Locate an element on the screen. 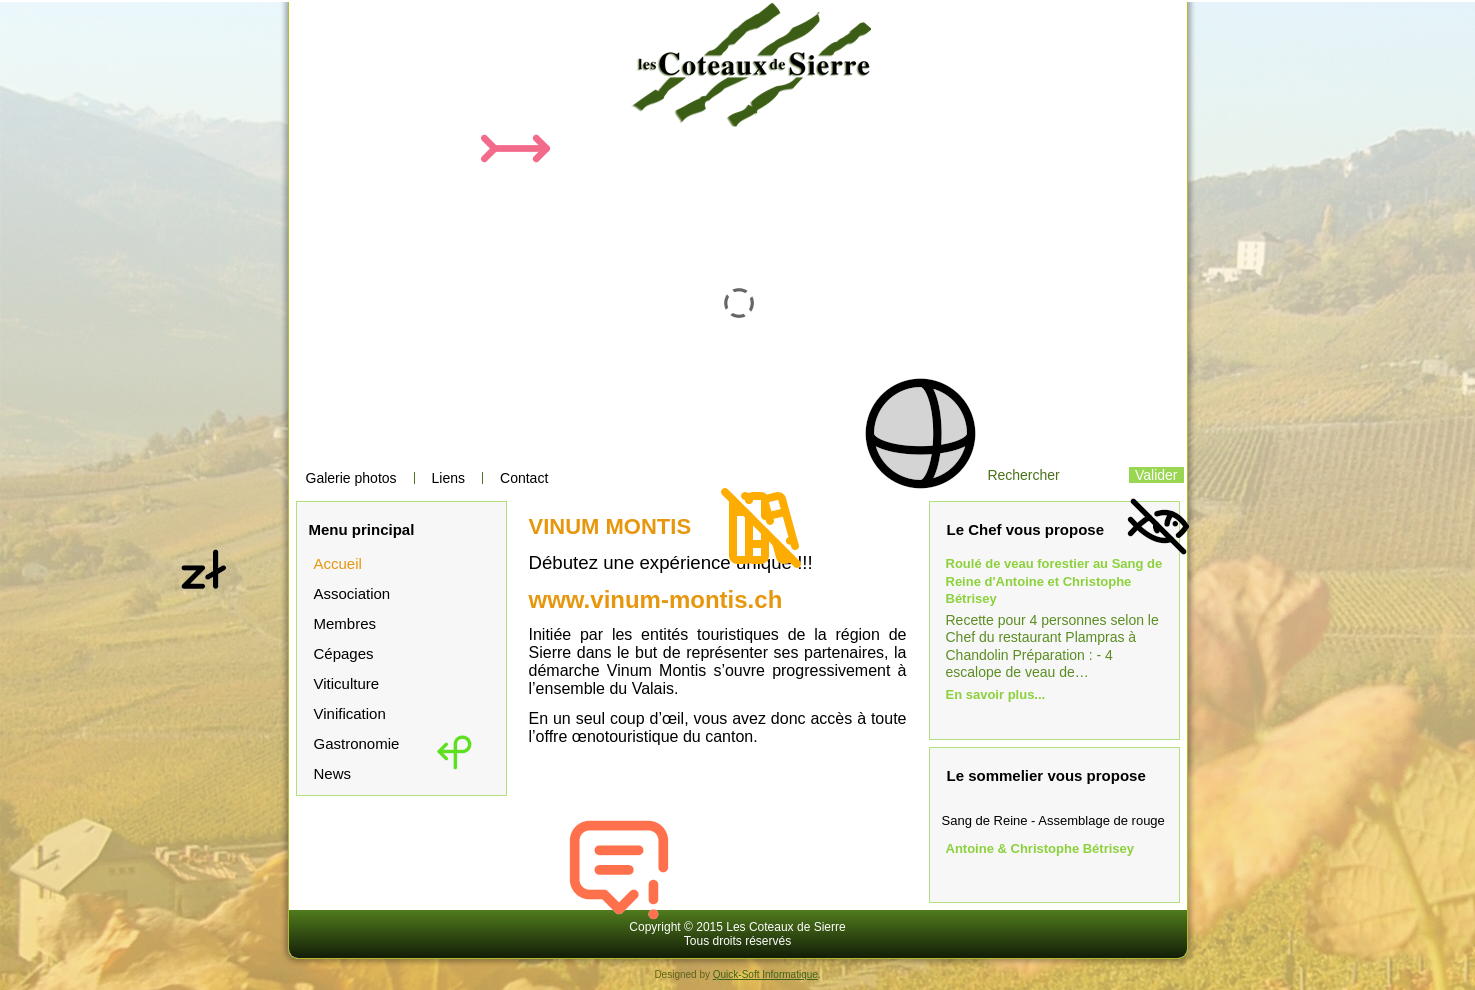 The height and width of the screenshot is (990, 1475). continue to the next step is located at coordinates (515, 148).